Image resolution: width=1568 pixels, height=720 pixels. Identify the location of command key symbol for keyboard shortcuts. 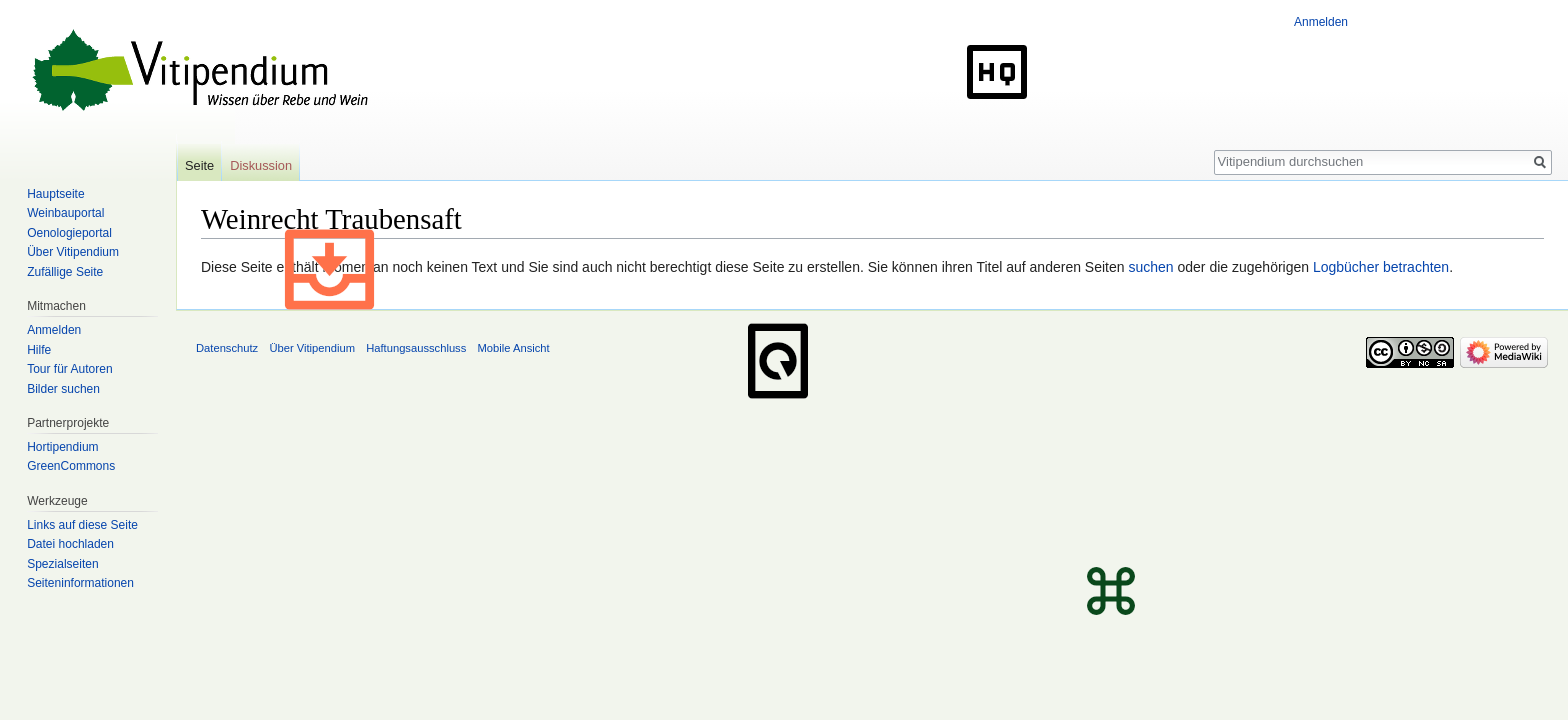
(1111, 591).